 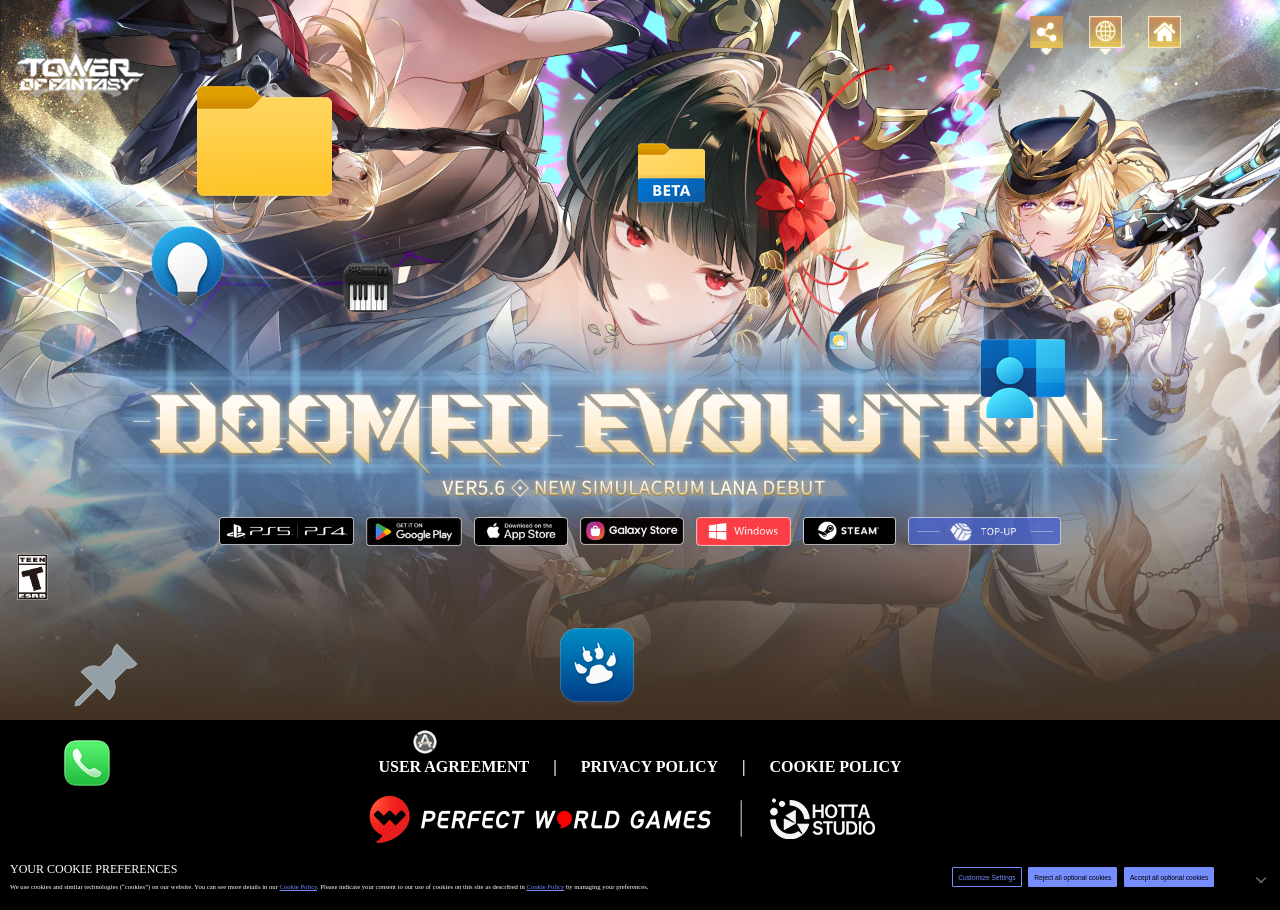 What do you see at coordinates (1023, 376) in the screenshot?
I see `open the portal app` at bounding box center [1023, 376].